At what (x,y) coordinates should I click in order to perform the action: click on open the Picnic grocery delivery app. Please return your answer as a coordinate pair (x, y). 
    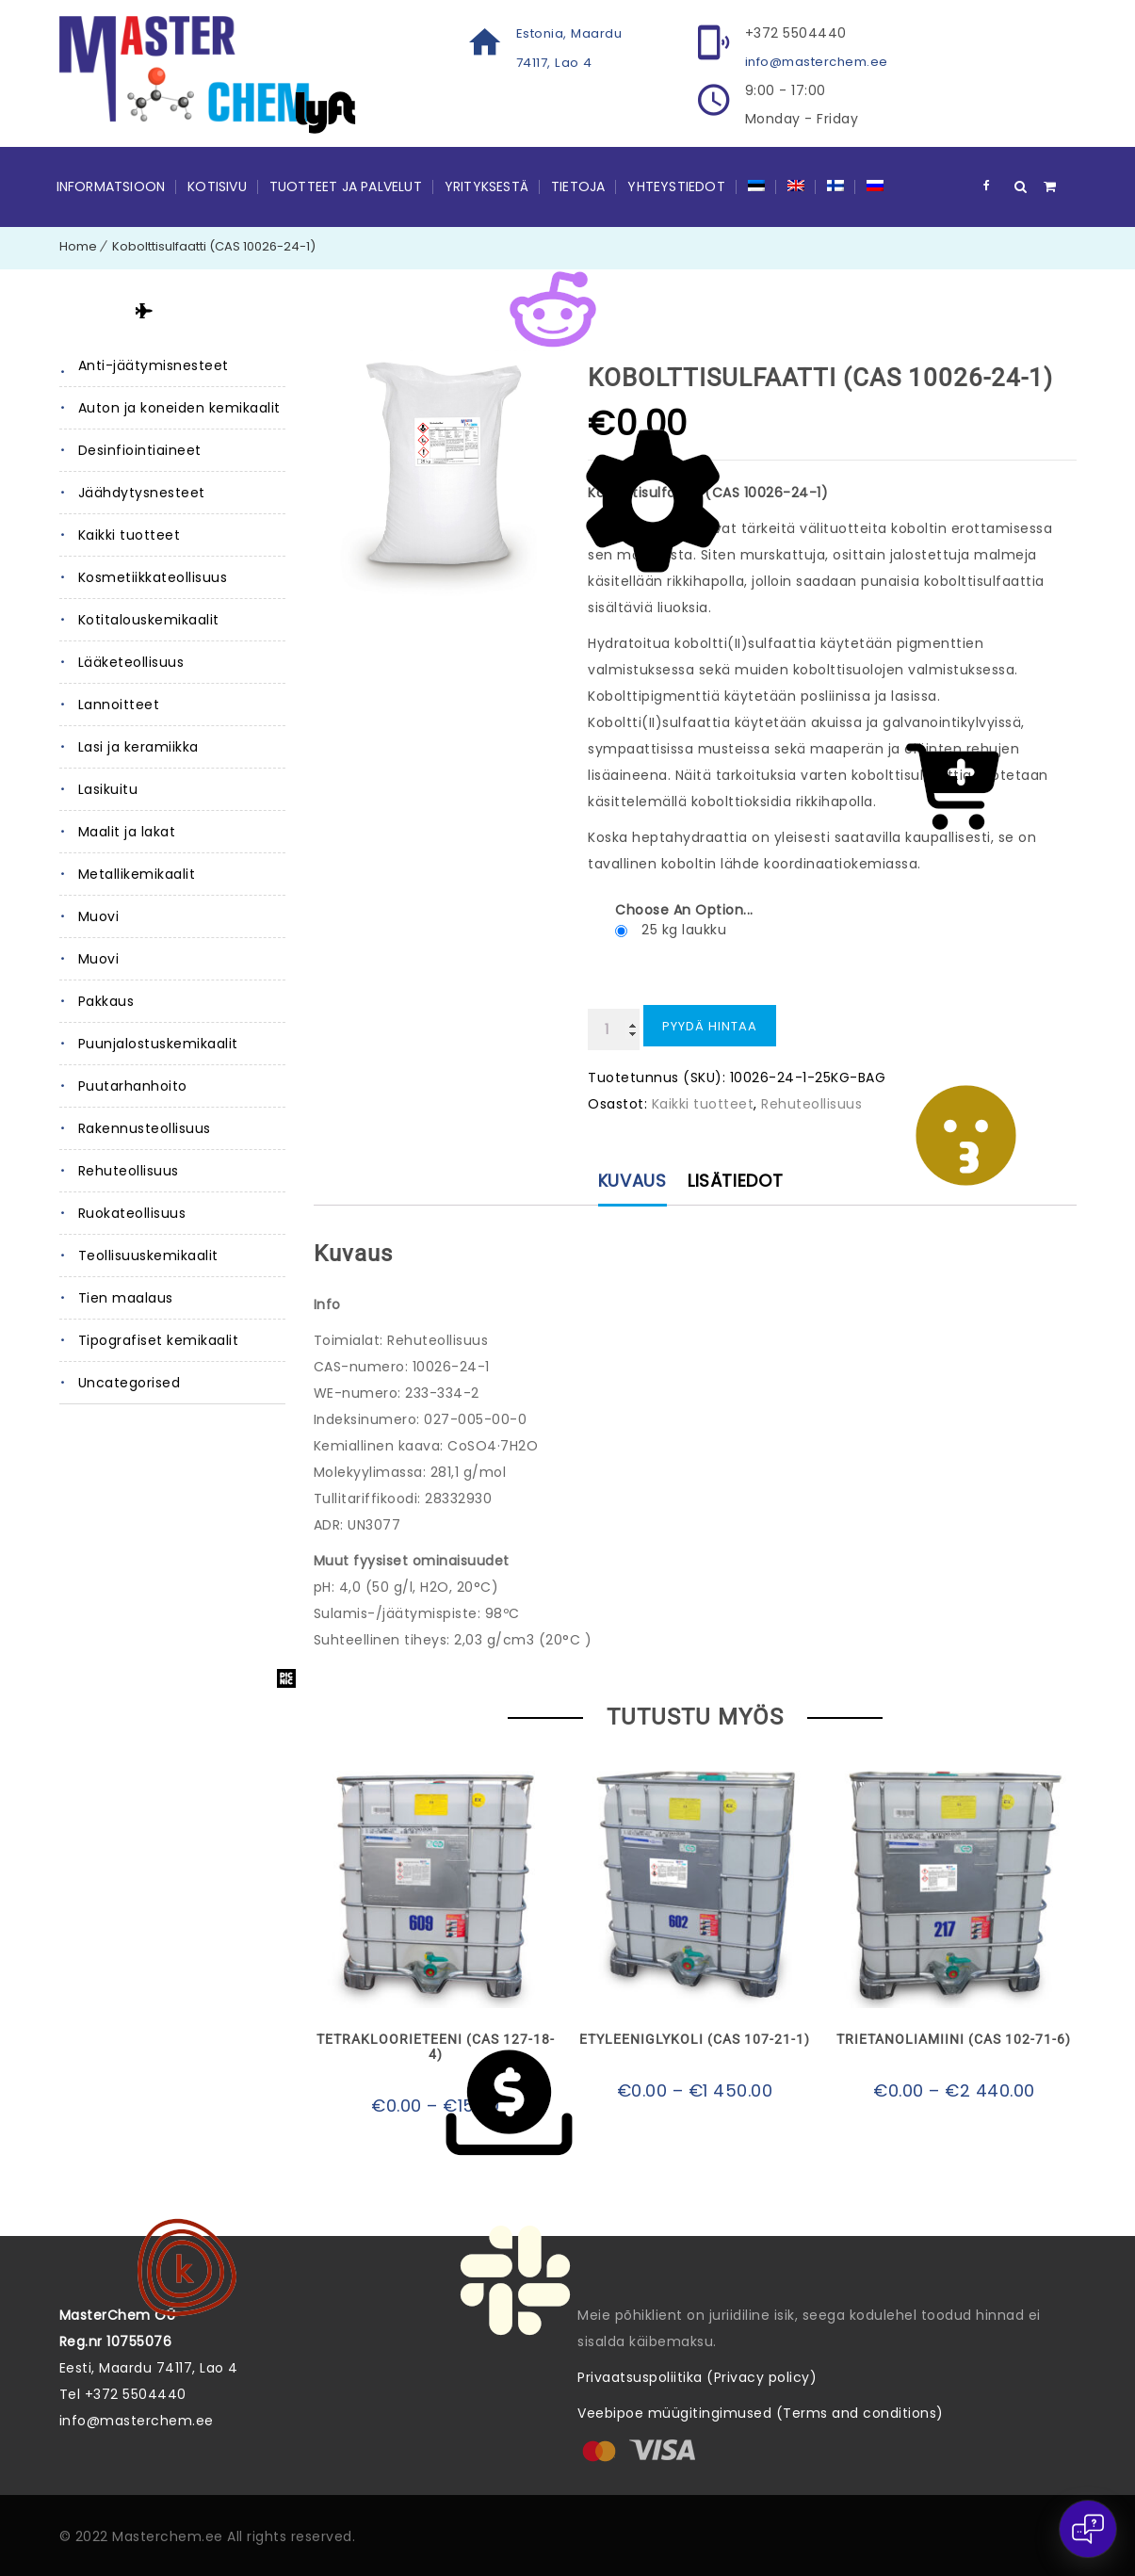
    Looking at the image, I should click on (286, 1678).